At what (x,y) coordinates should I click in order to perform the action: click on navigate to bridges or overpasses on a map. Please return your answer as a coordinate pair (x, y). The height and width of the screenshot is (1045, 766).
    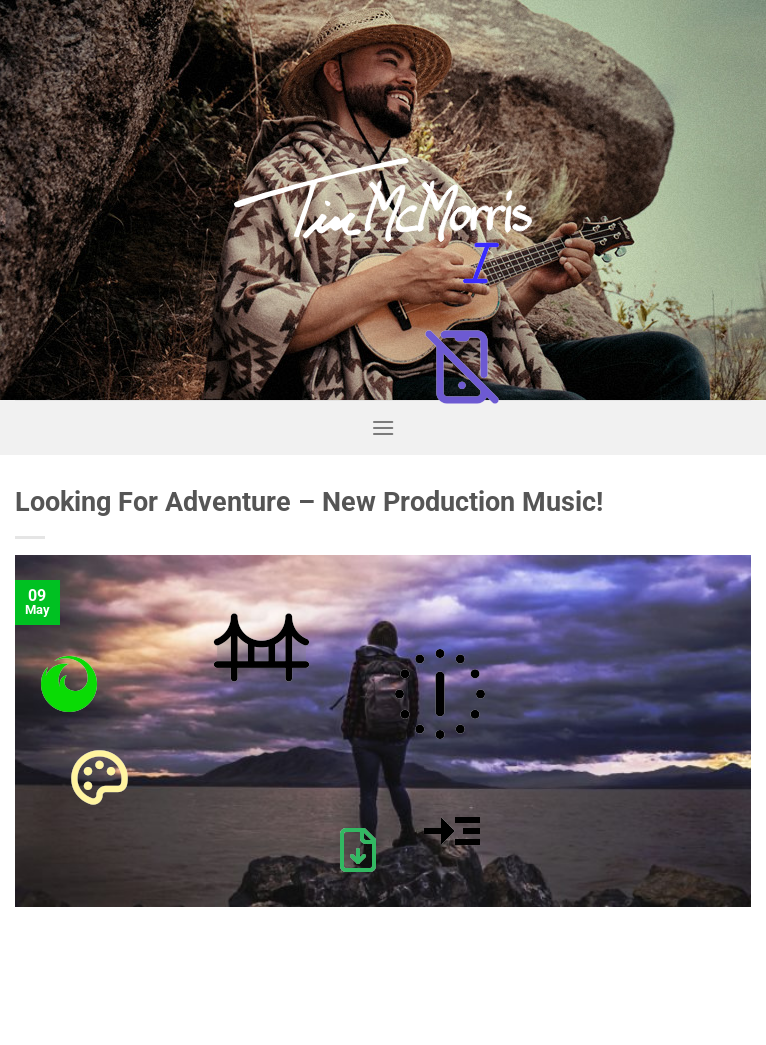
    Looking at the image, I should click on (261, 647).